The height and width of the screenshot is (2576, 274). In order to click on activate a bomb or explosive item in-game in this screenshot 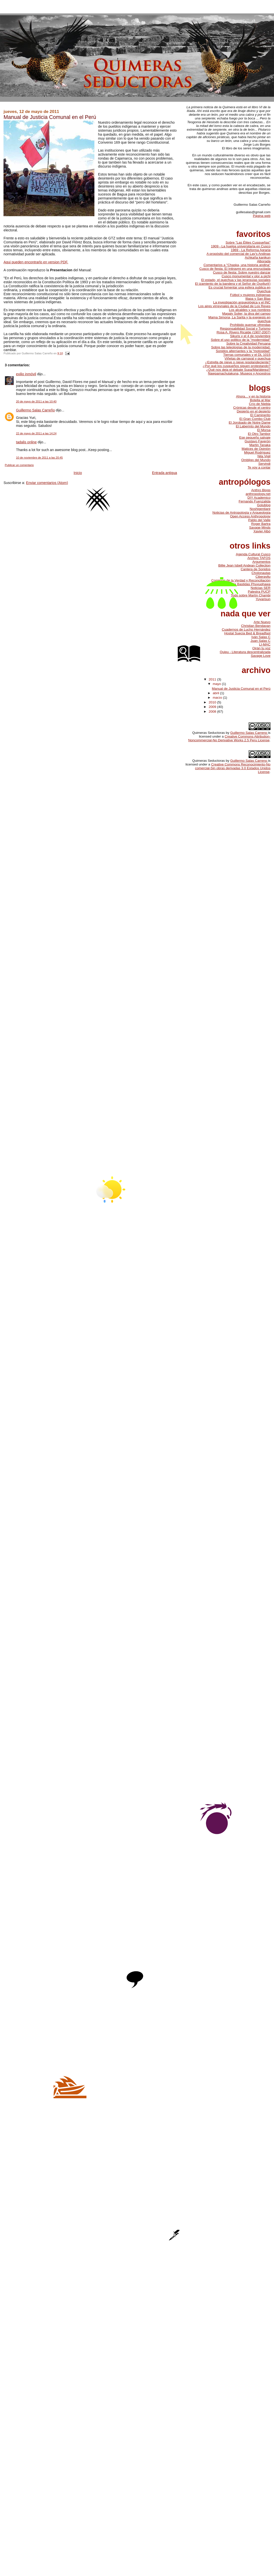, I will do `click(216, 1818)`.